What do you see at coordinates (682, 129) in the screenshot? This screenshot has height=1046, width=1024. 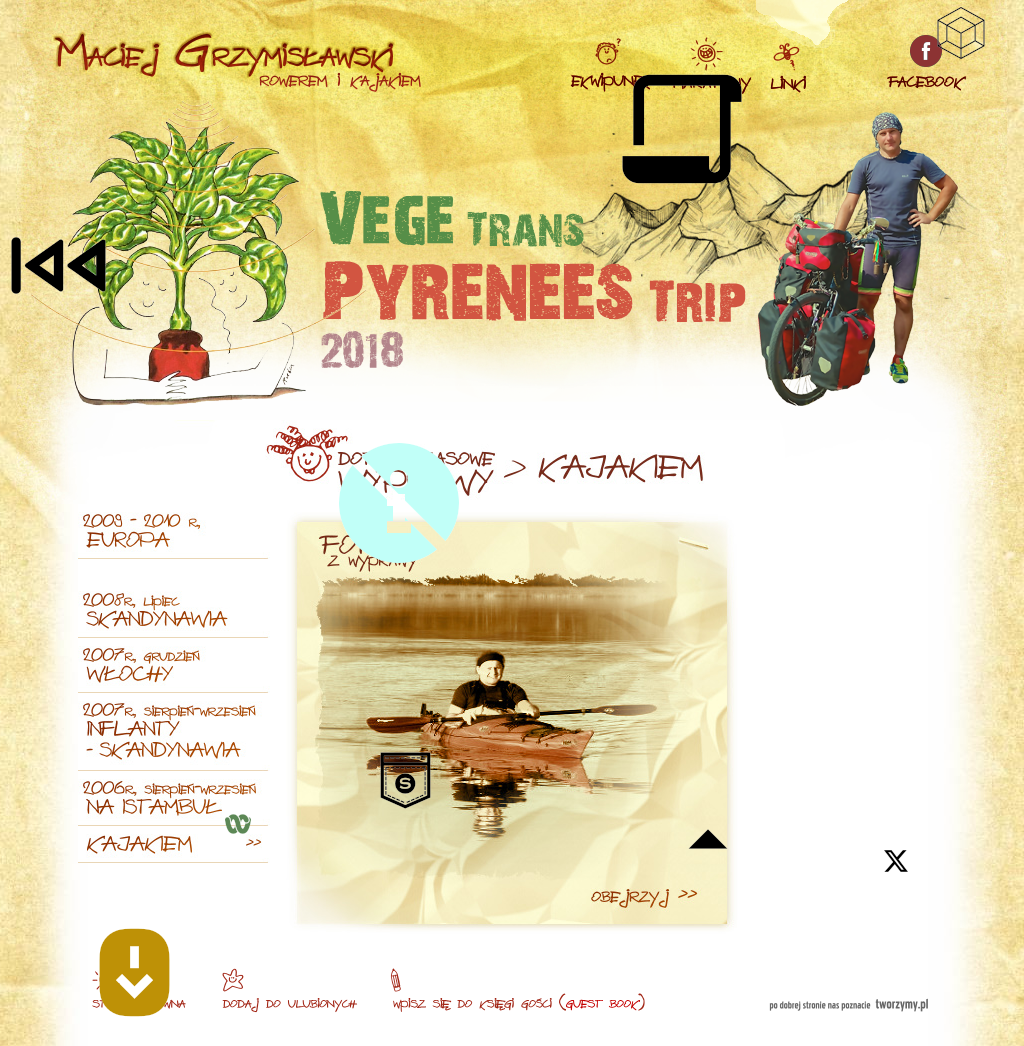 I see `view document or paper file` at bounding box center [682, 129].